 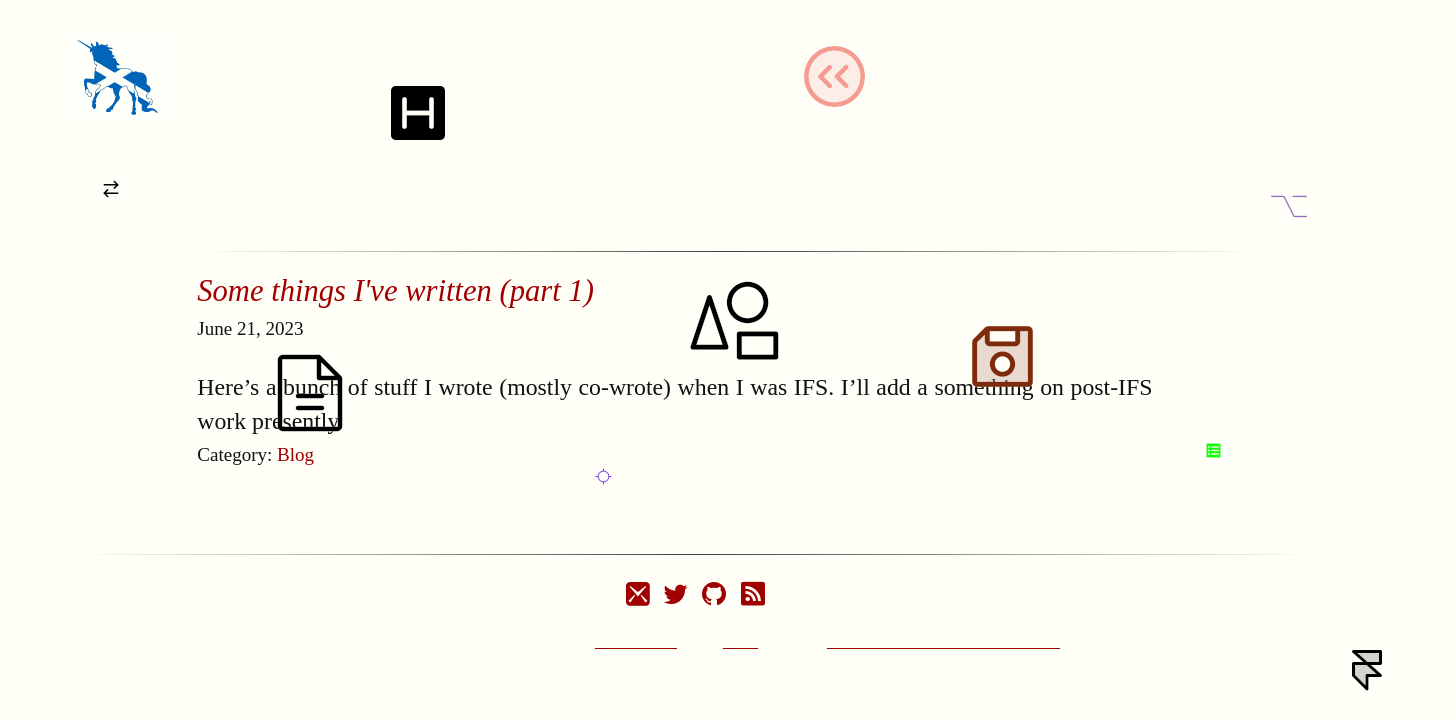 What do you see at coordinates (1289, 205) in the screenshot?
I see `keyboard option/alt key symbol` at bounding box center [1289, 205].